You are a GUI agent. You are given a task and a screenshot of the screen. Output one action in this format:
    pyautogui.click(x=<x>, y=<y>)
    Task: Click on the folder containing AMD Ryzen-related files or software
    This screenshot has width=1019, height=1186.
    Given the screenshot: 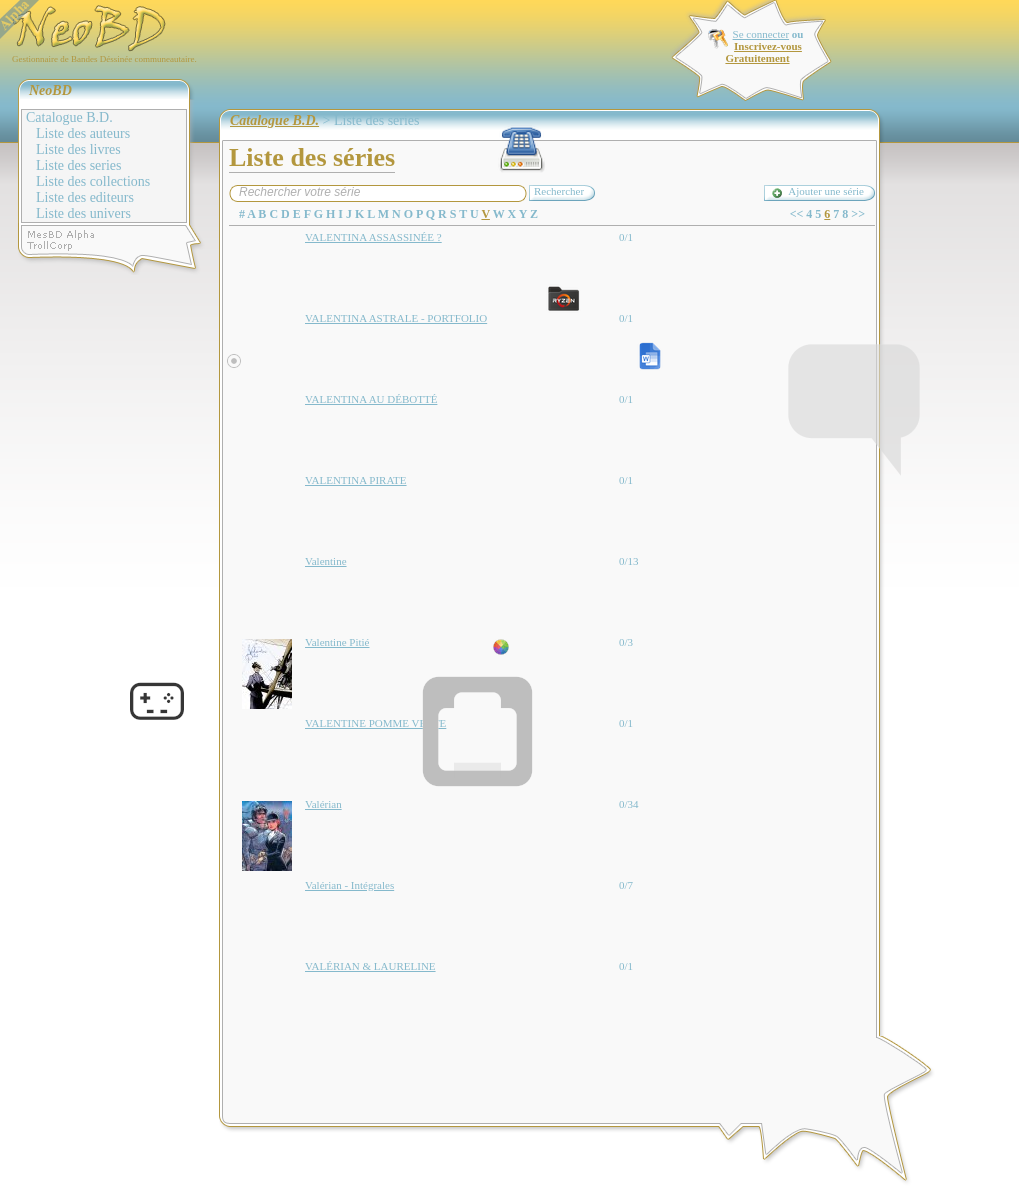 What is the action you would take?
    pyautogui.click(x=563, y=299)
    